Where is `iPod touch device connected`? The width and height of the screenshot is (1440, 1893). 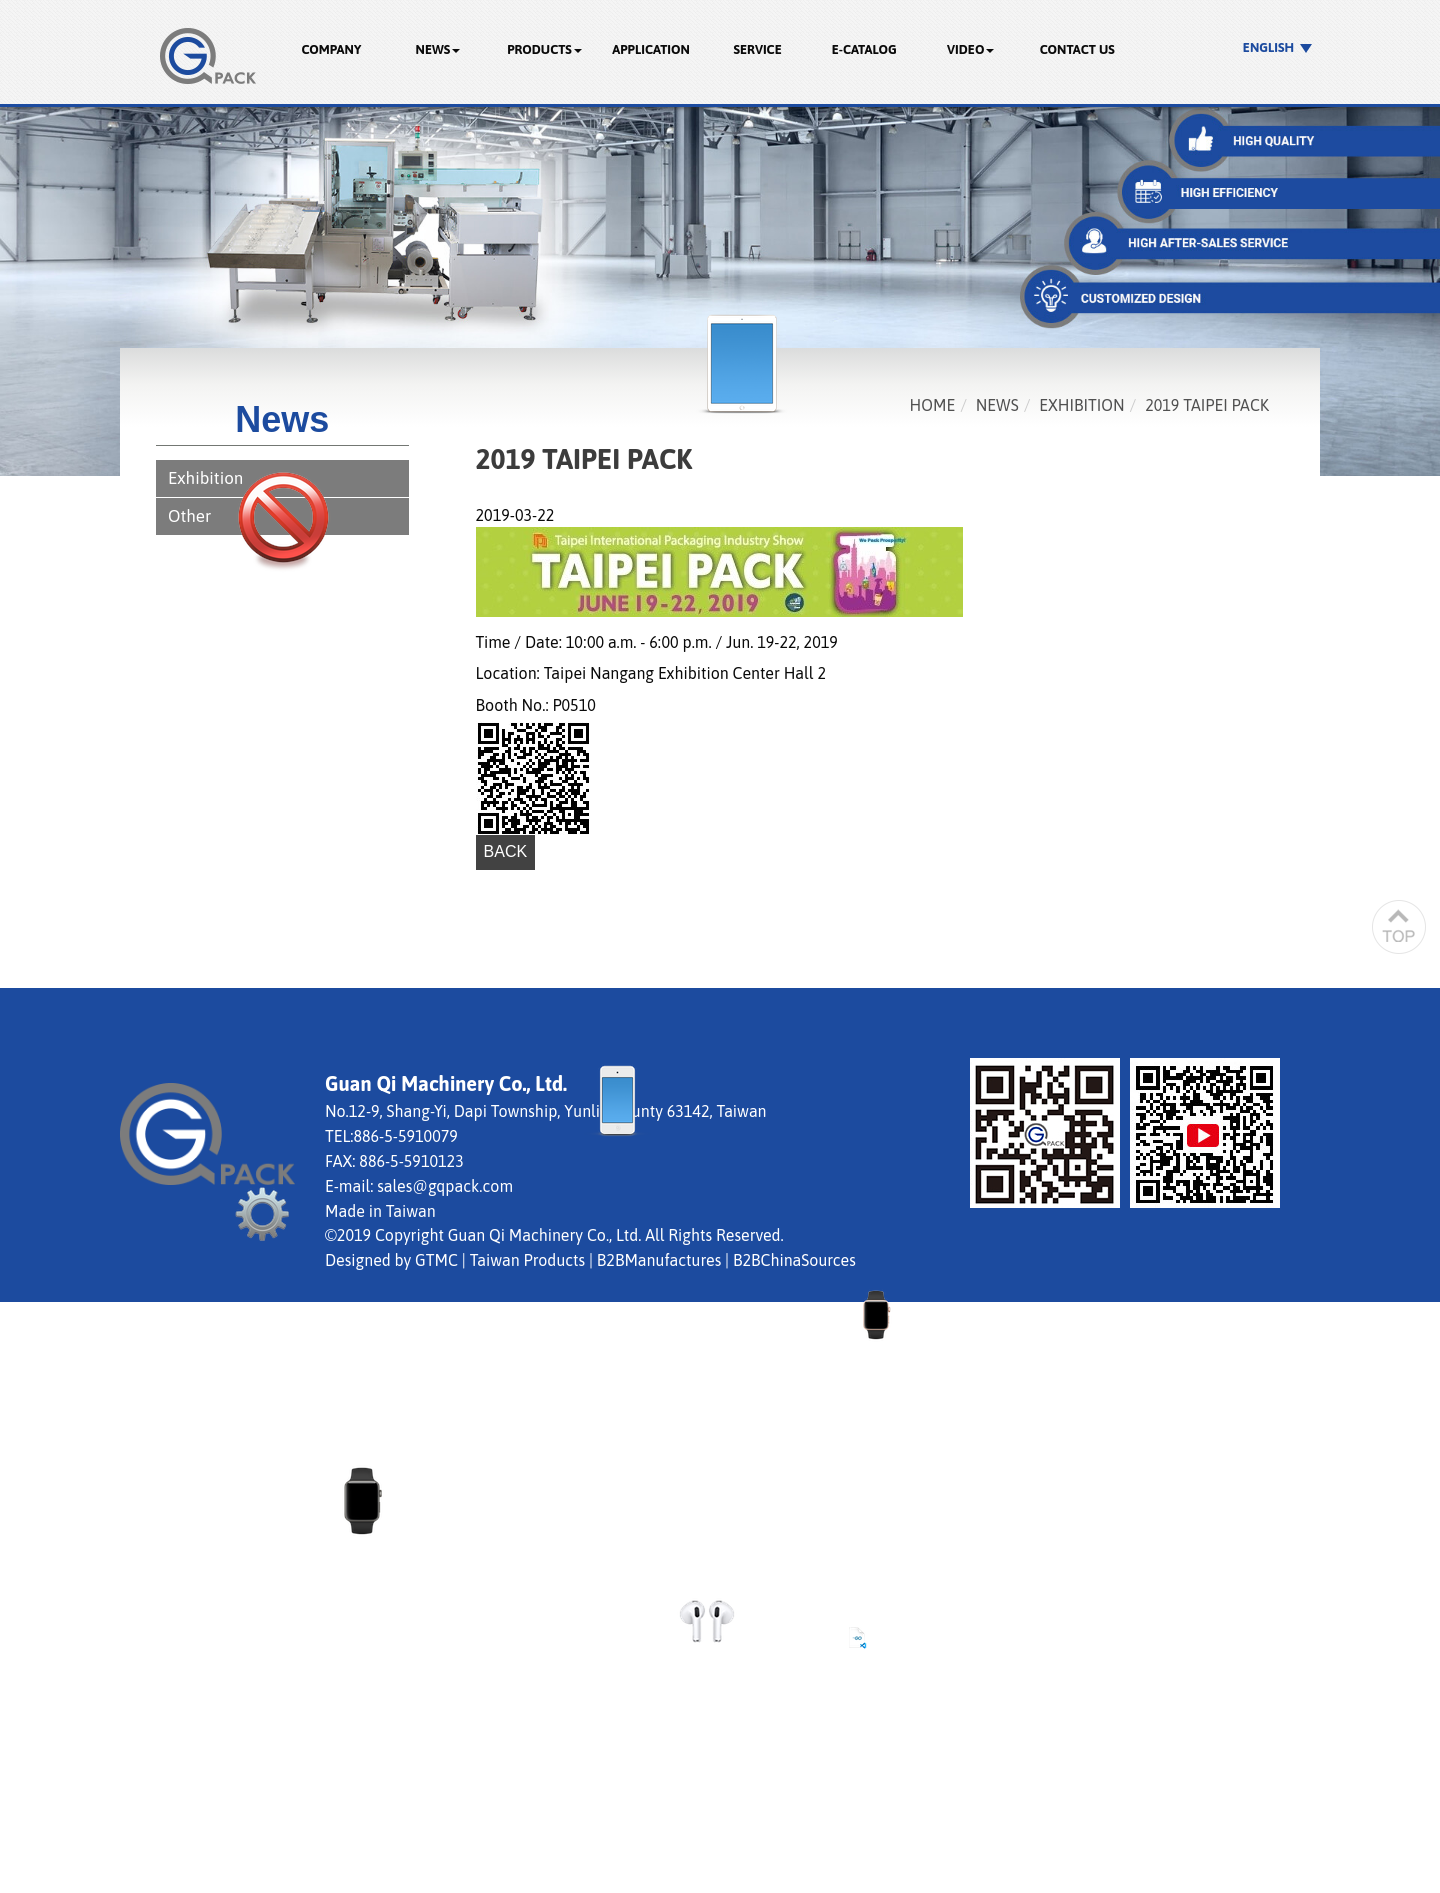 iPod touch device connected is located at coordinates (617, 1099).